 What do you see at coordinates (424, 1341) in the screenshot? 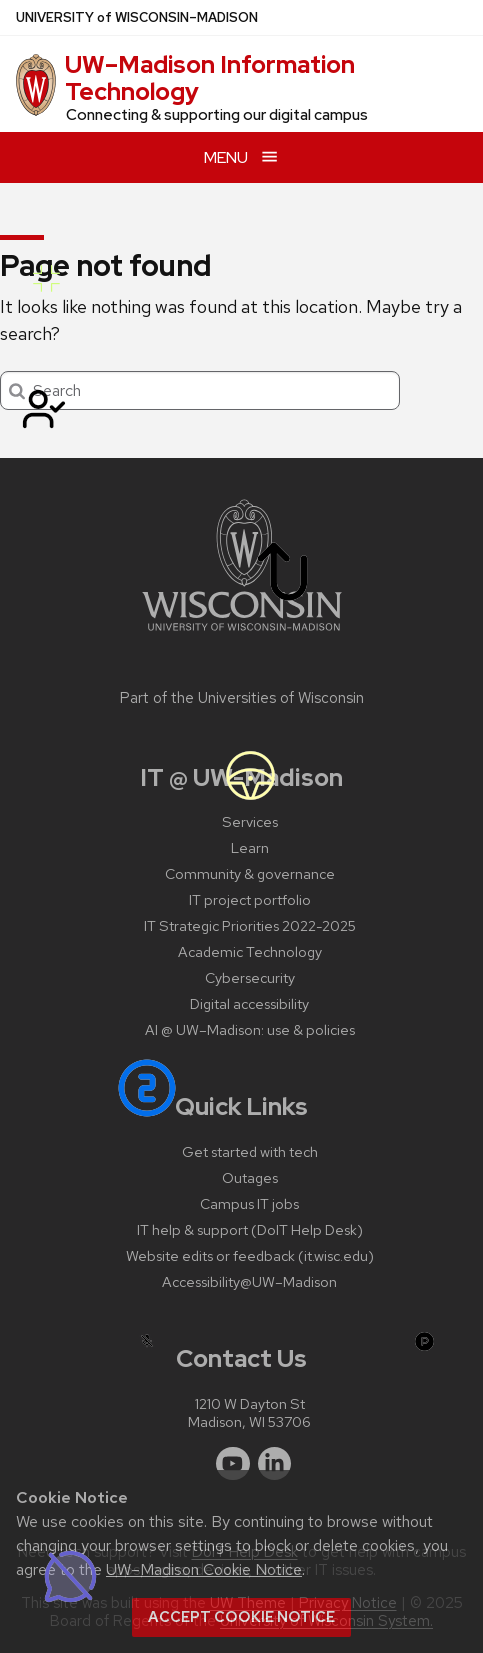
I see `indicates parking availability or location` at bounding box center [424, 1341].